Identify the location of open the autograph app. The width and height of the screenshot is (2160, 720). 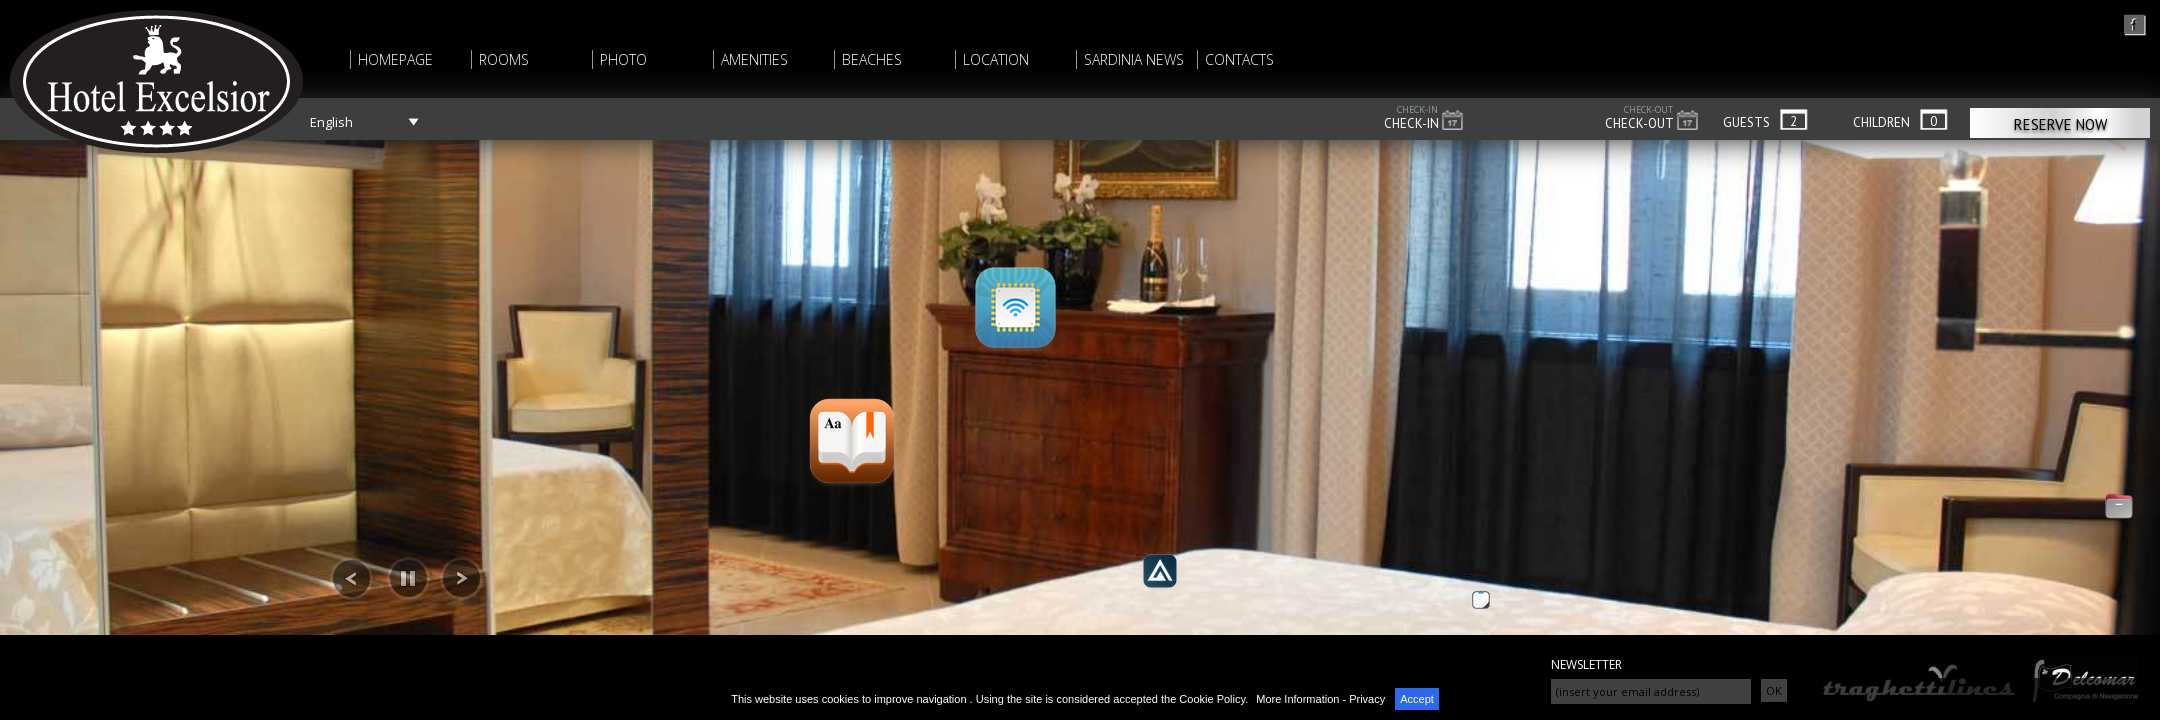
(1160, 571).